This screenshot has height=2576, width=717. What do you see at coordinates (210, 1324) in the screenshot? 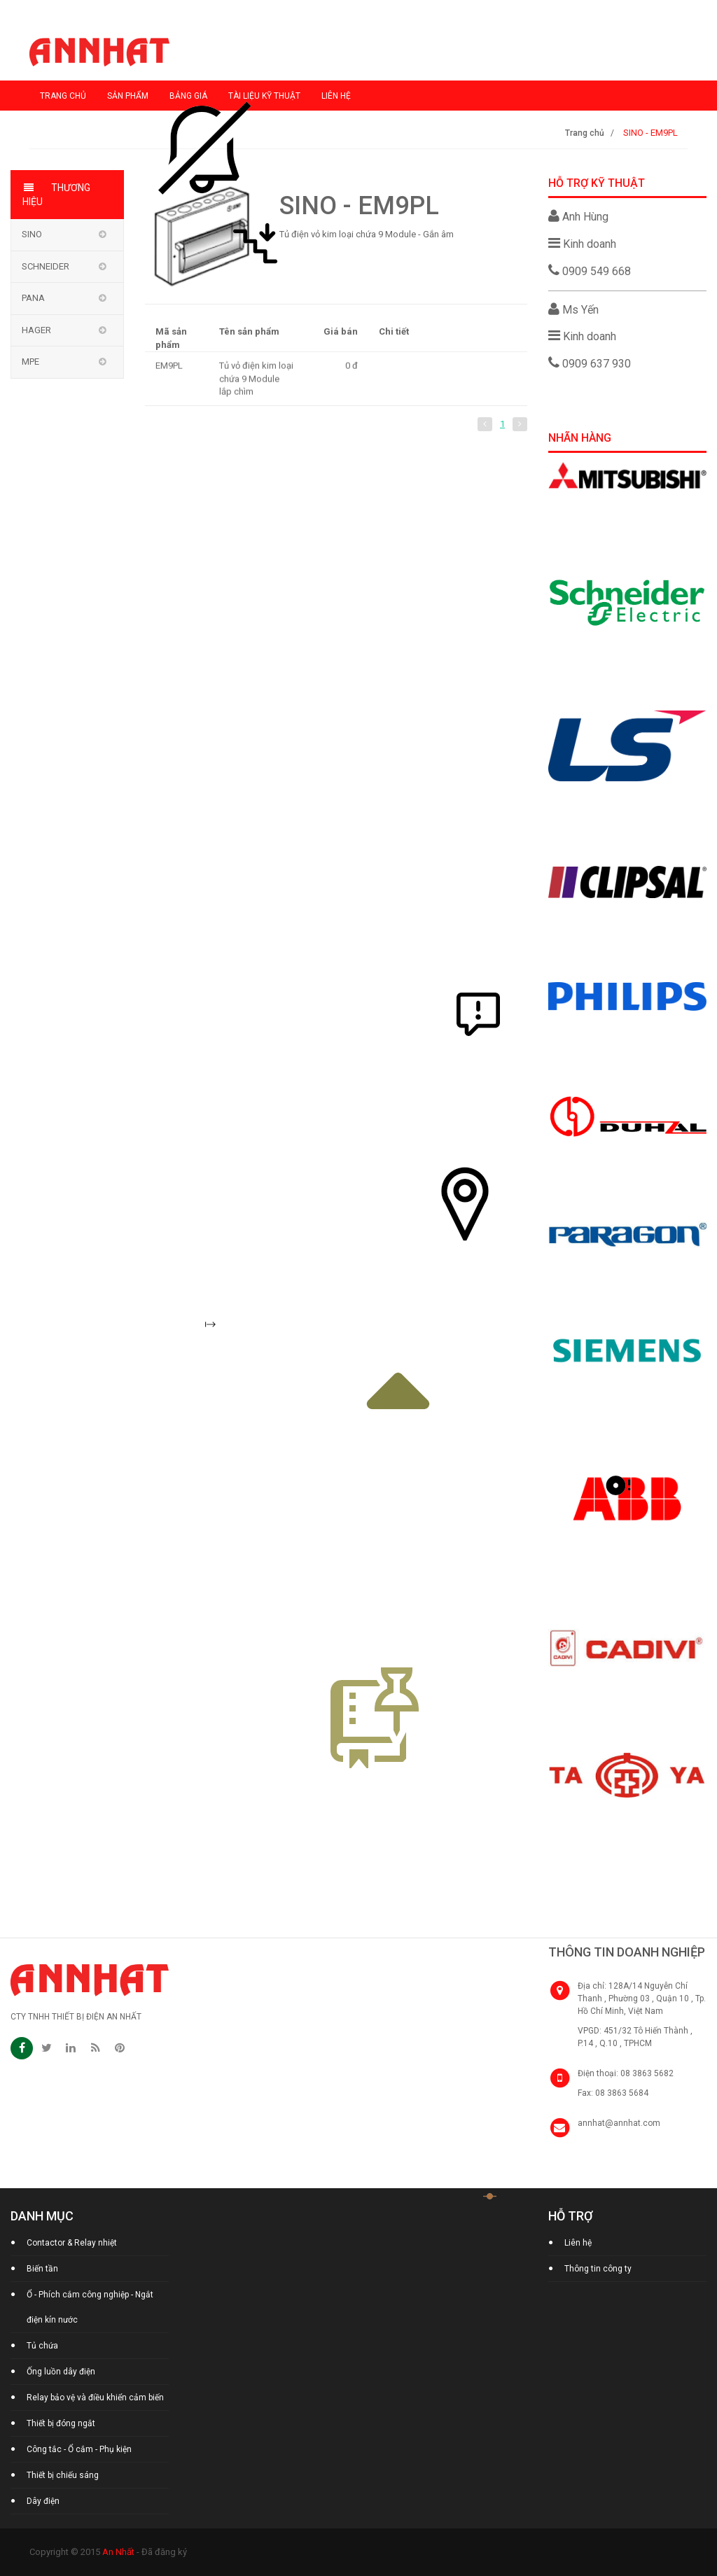
I see `export file or data to external location` at bounding box center [210, 1324].